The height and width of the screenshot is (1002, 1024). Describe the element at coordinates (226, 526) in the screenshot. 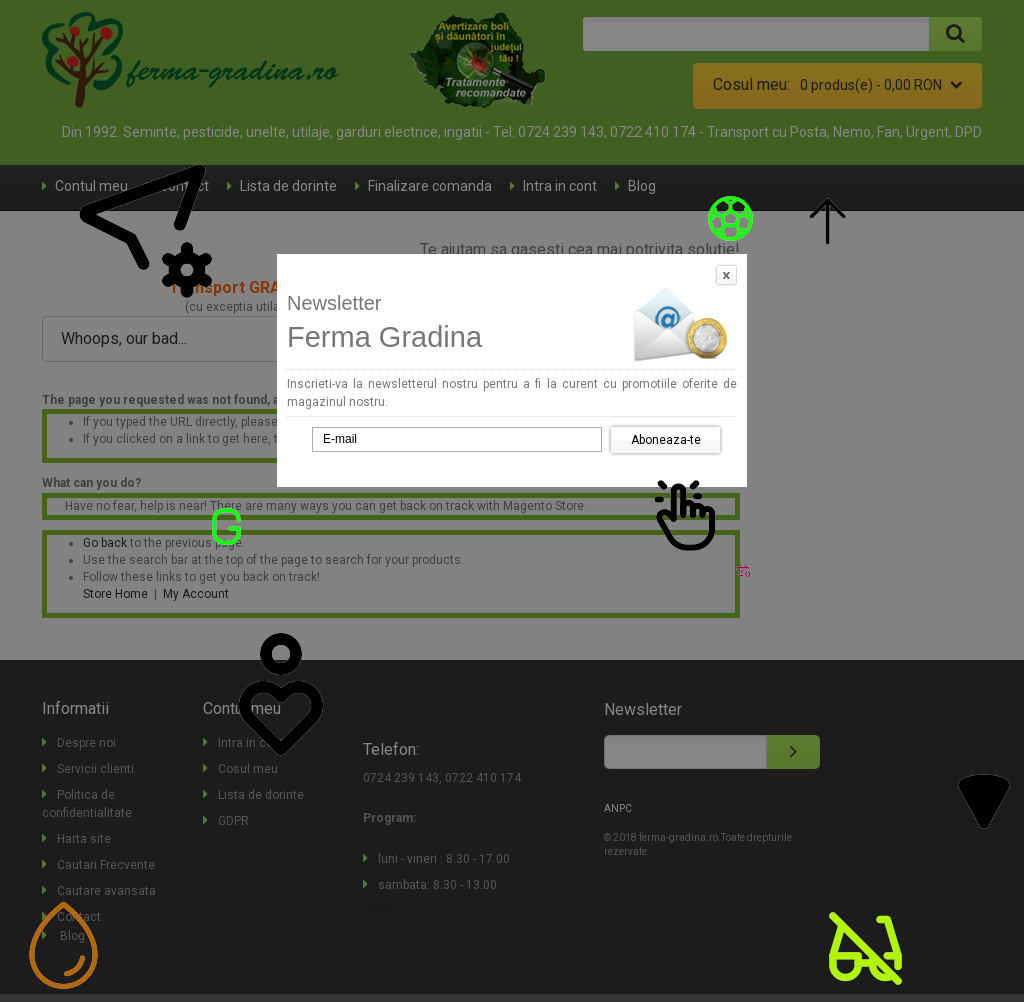

I see `represents the letter G in text or typography tools` at that location.